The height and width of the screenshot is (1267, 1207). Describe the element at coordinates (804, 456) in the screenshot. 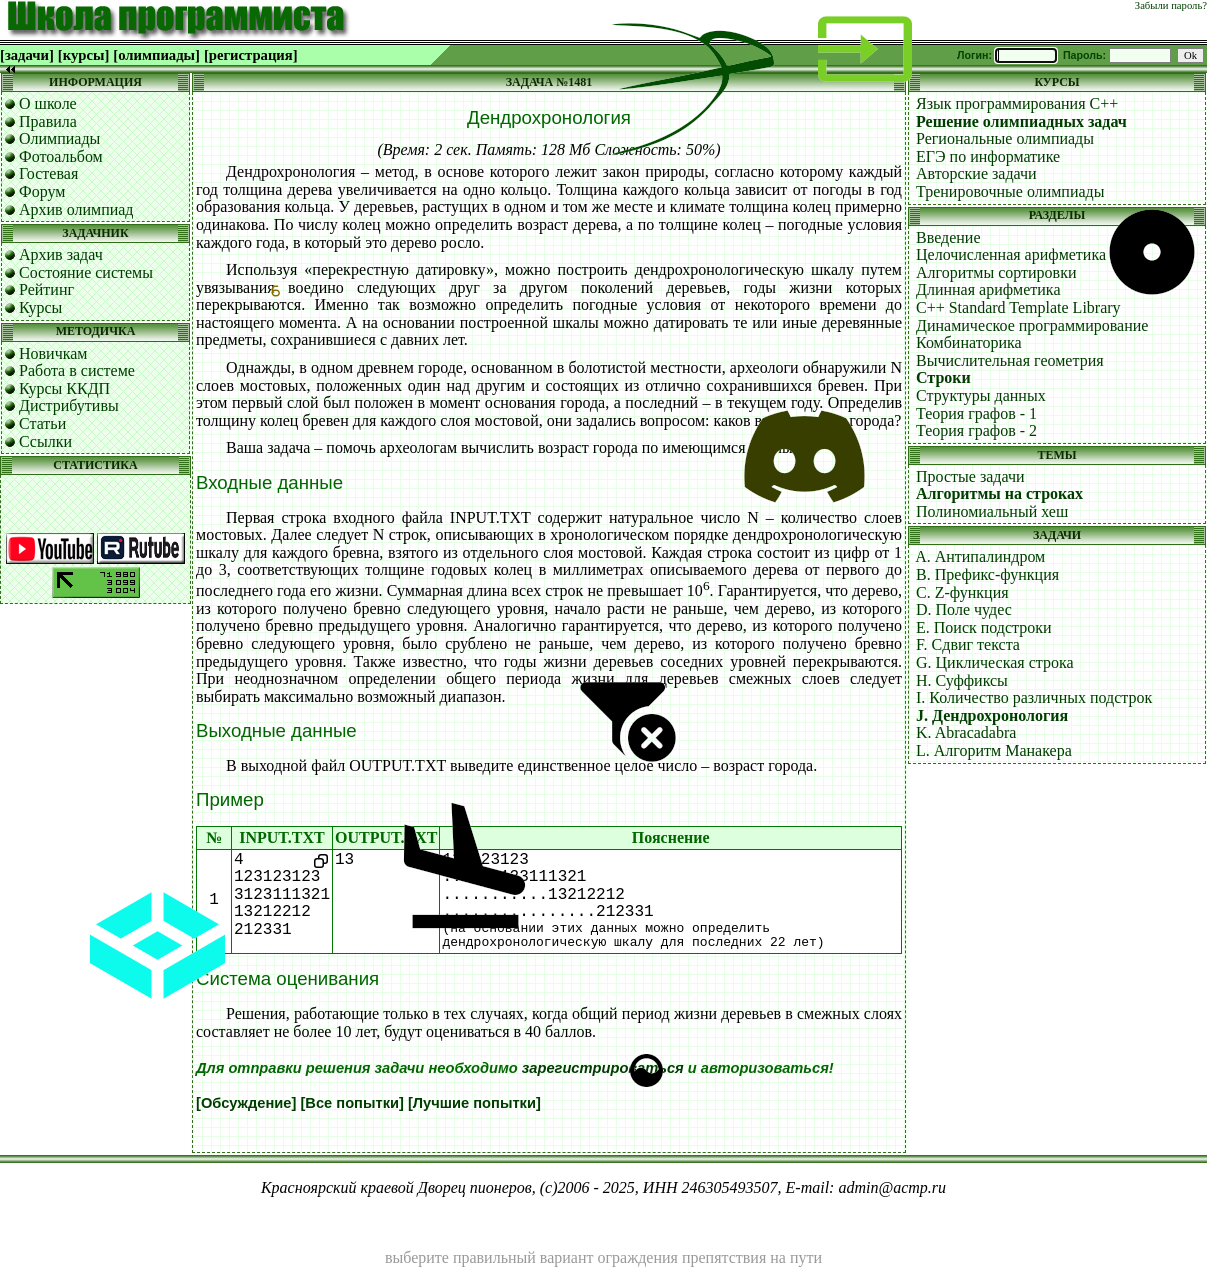

I see `open Discord app` at that location.